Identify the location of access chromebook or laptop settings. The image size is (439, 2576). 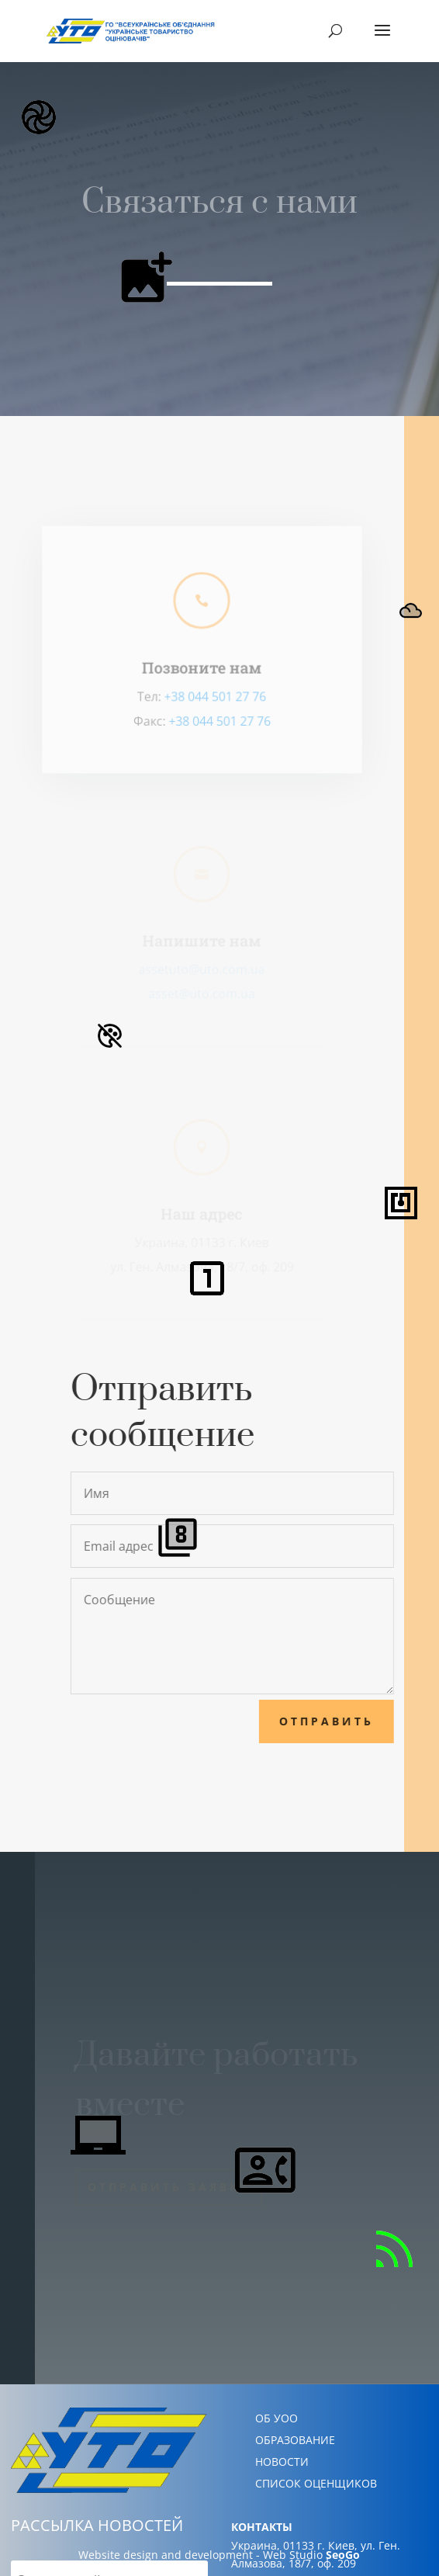
(98, 2136).